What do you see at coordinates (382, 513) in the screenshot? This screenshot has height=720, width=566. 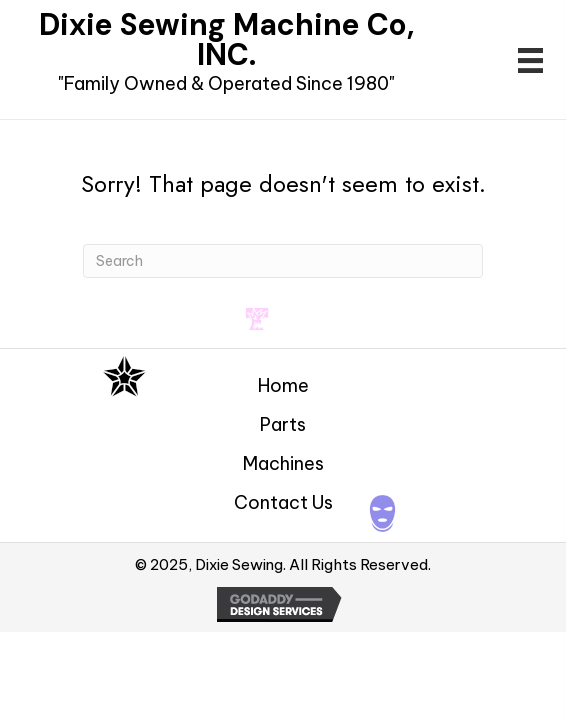 I see `select balaclava or ski mask headgear` at bounding box center [382, 513].